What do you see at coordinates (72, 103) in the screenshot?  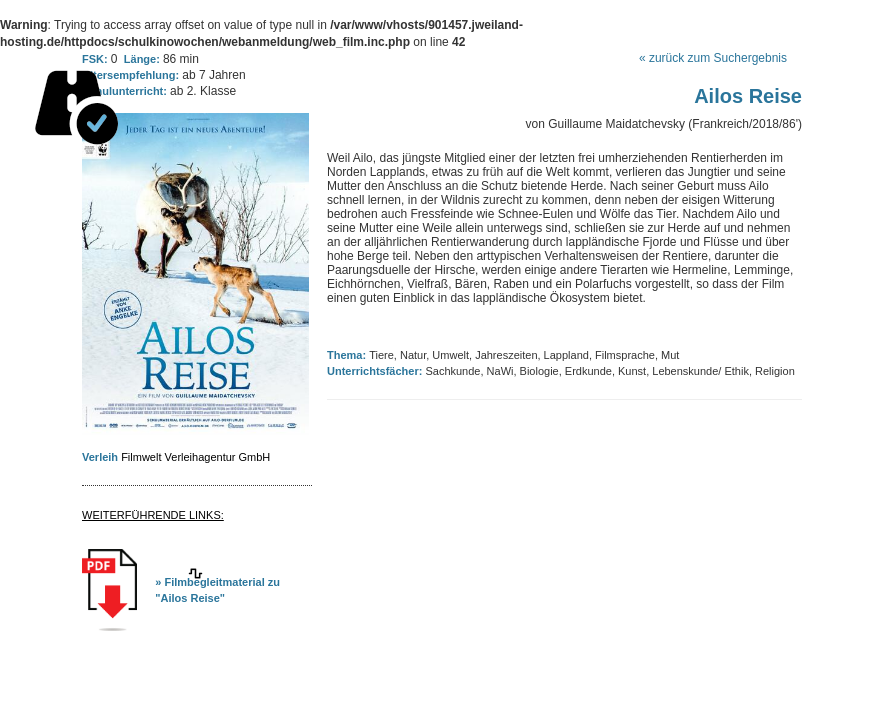 I see `route or destination confirmed` at bounding box center [72, 103].